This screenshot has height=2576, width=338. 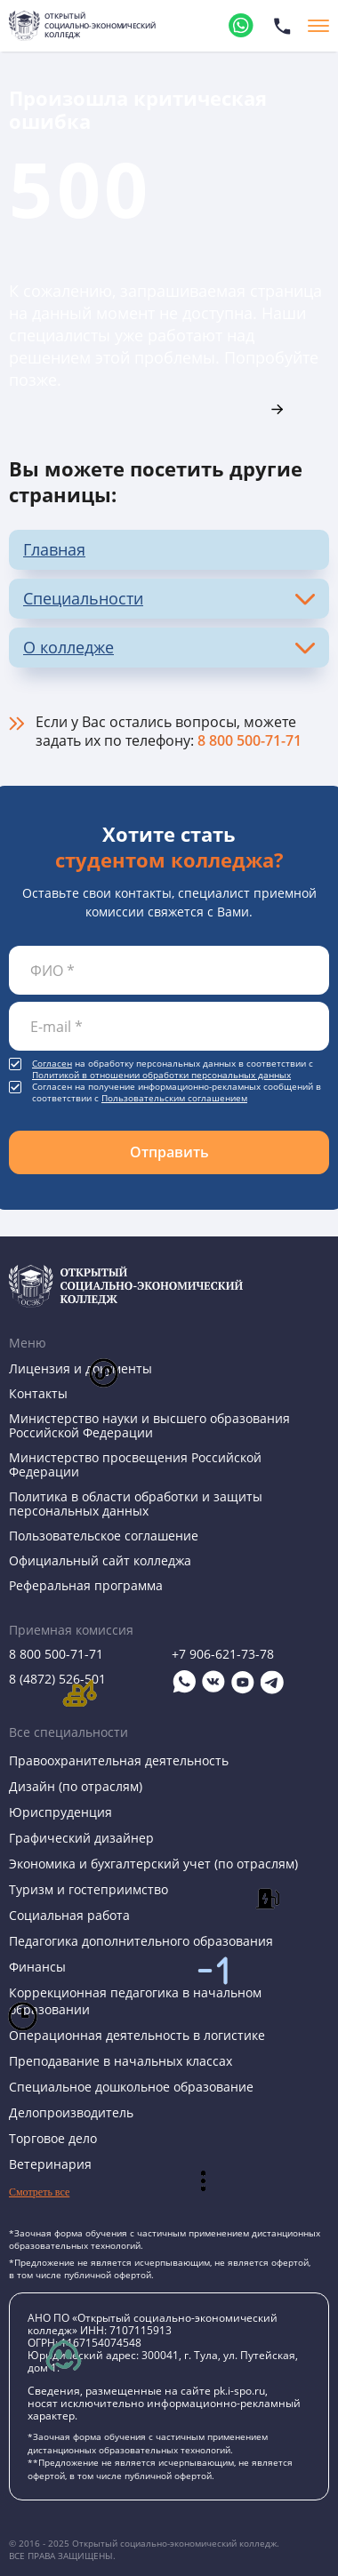 What do you see at coordinates (22, 2016) in the screenshot?
I see `view current time` at bounding box center [22, 2016].